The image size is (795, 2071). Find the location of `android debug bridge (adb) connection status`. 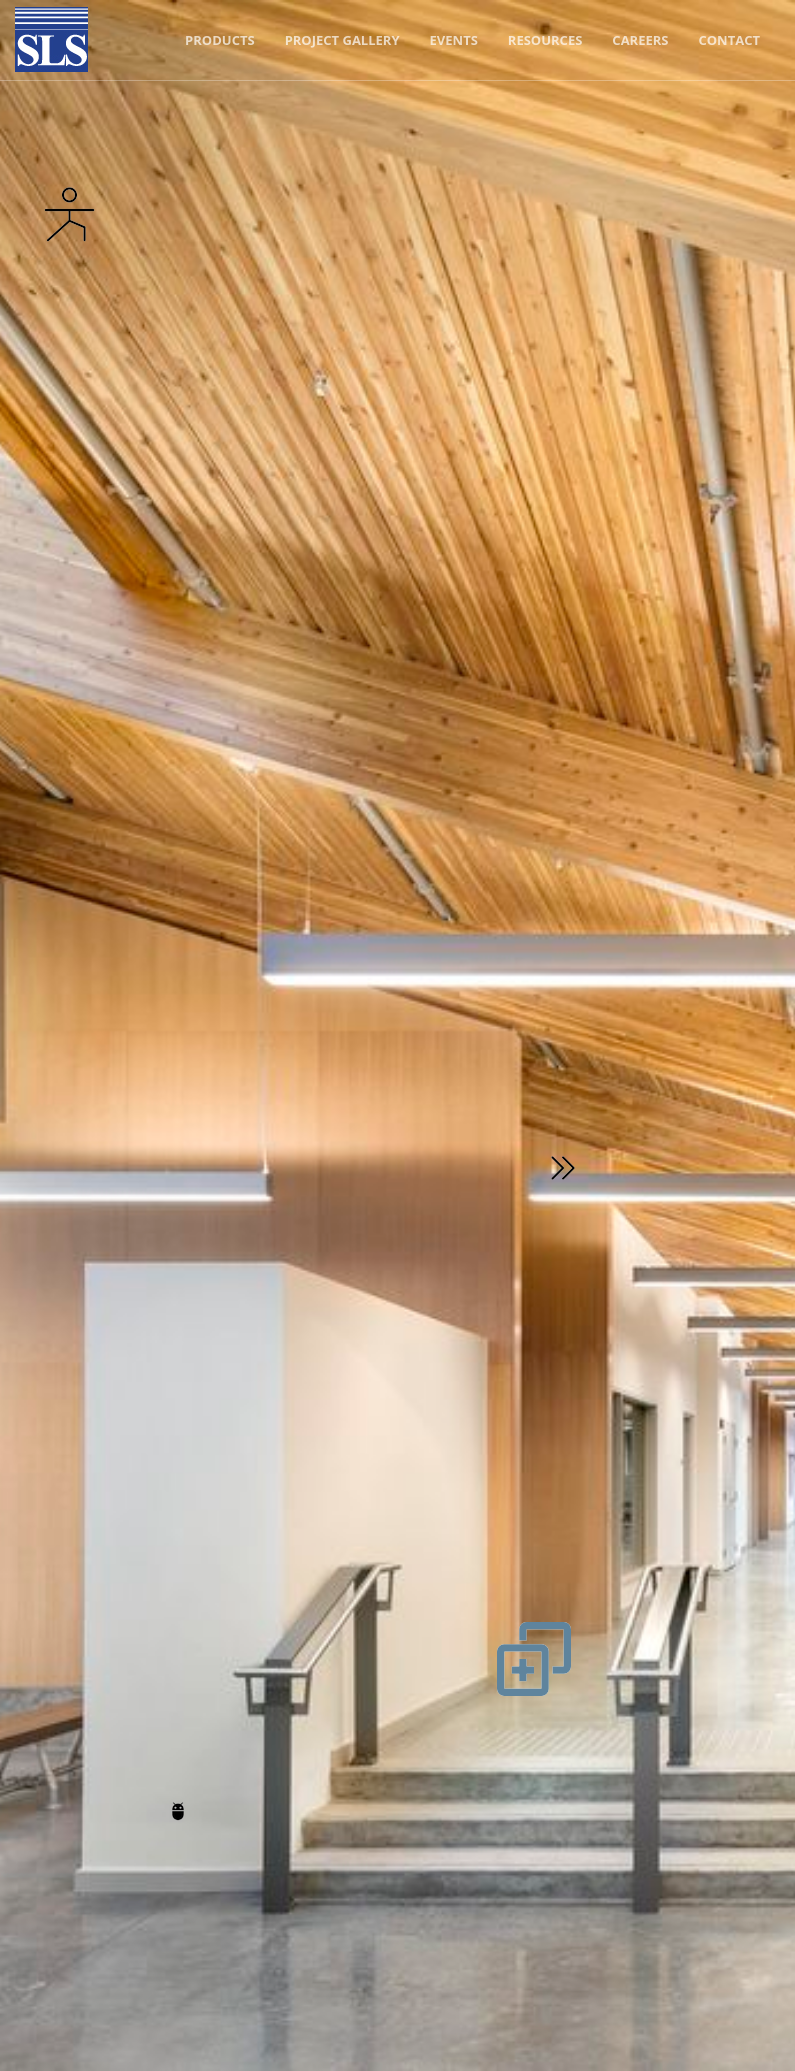

android debug bridge (adb) connection status is located at coordinates (178, 1811).